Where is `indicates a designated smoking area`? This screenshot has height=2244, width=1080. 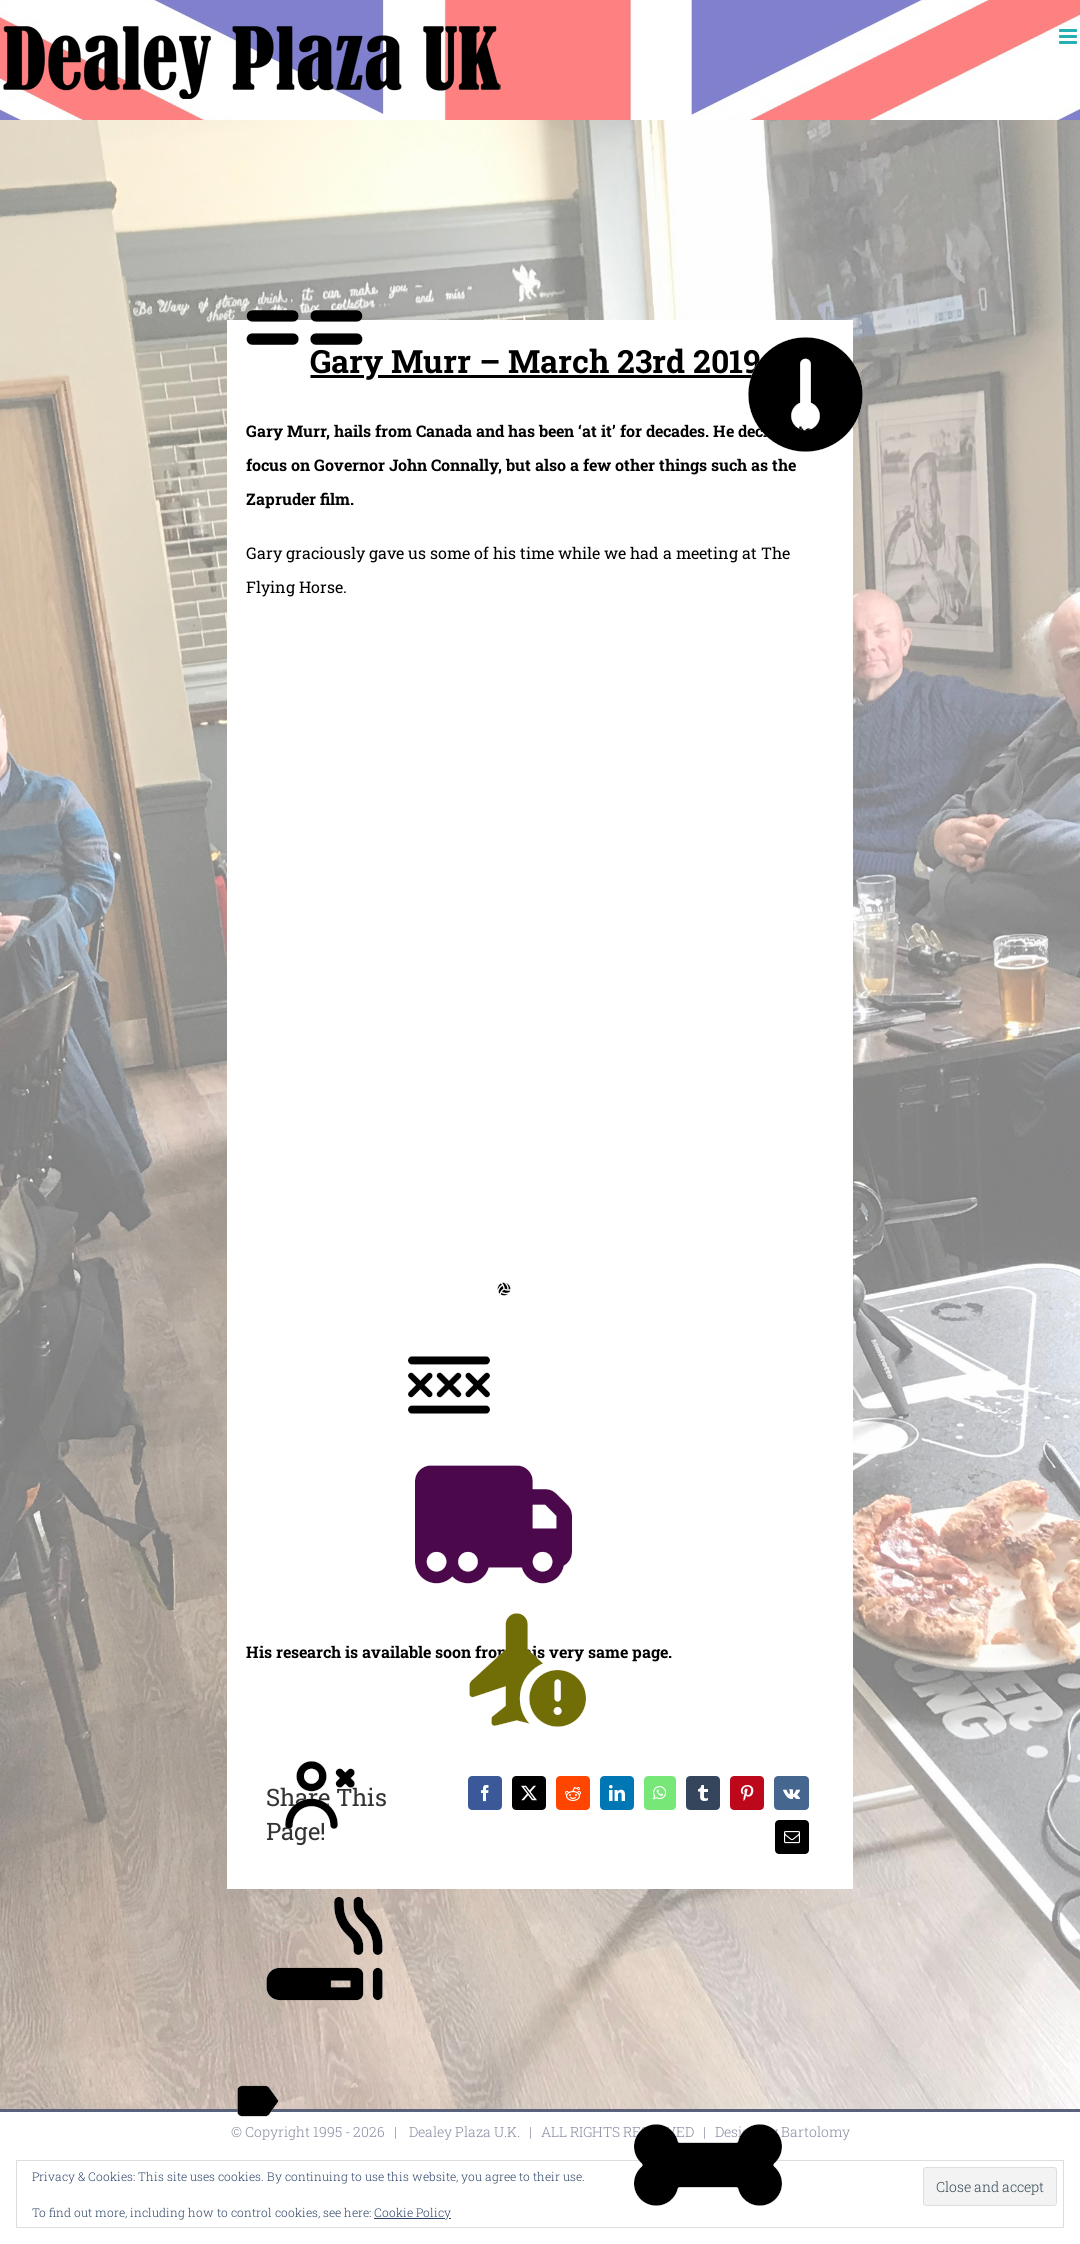
indicates a designated smoking area is located at coordinates (324, 1948).